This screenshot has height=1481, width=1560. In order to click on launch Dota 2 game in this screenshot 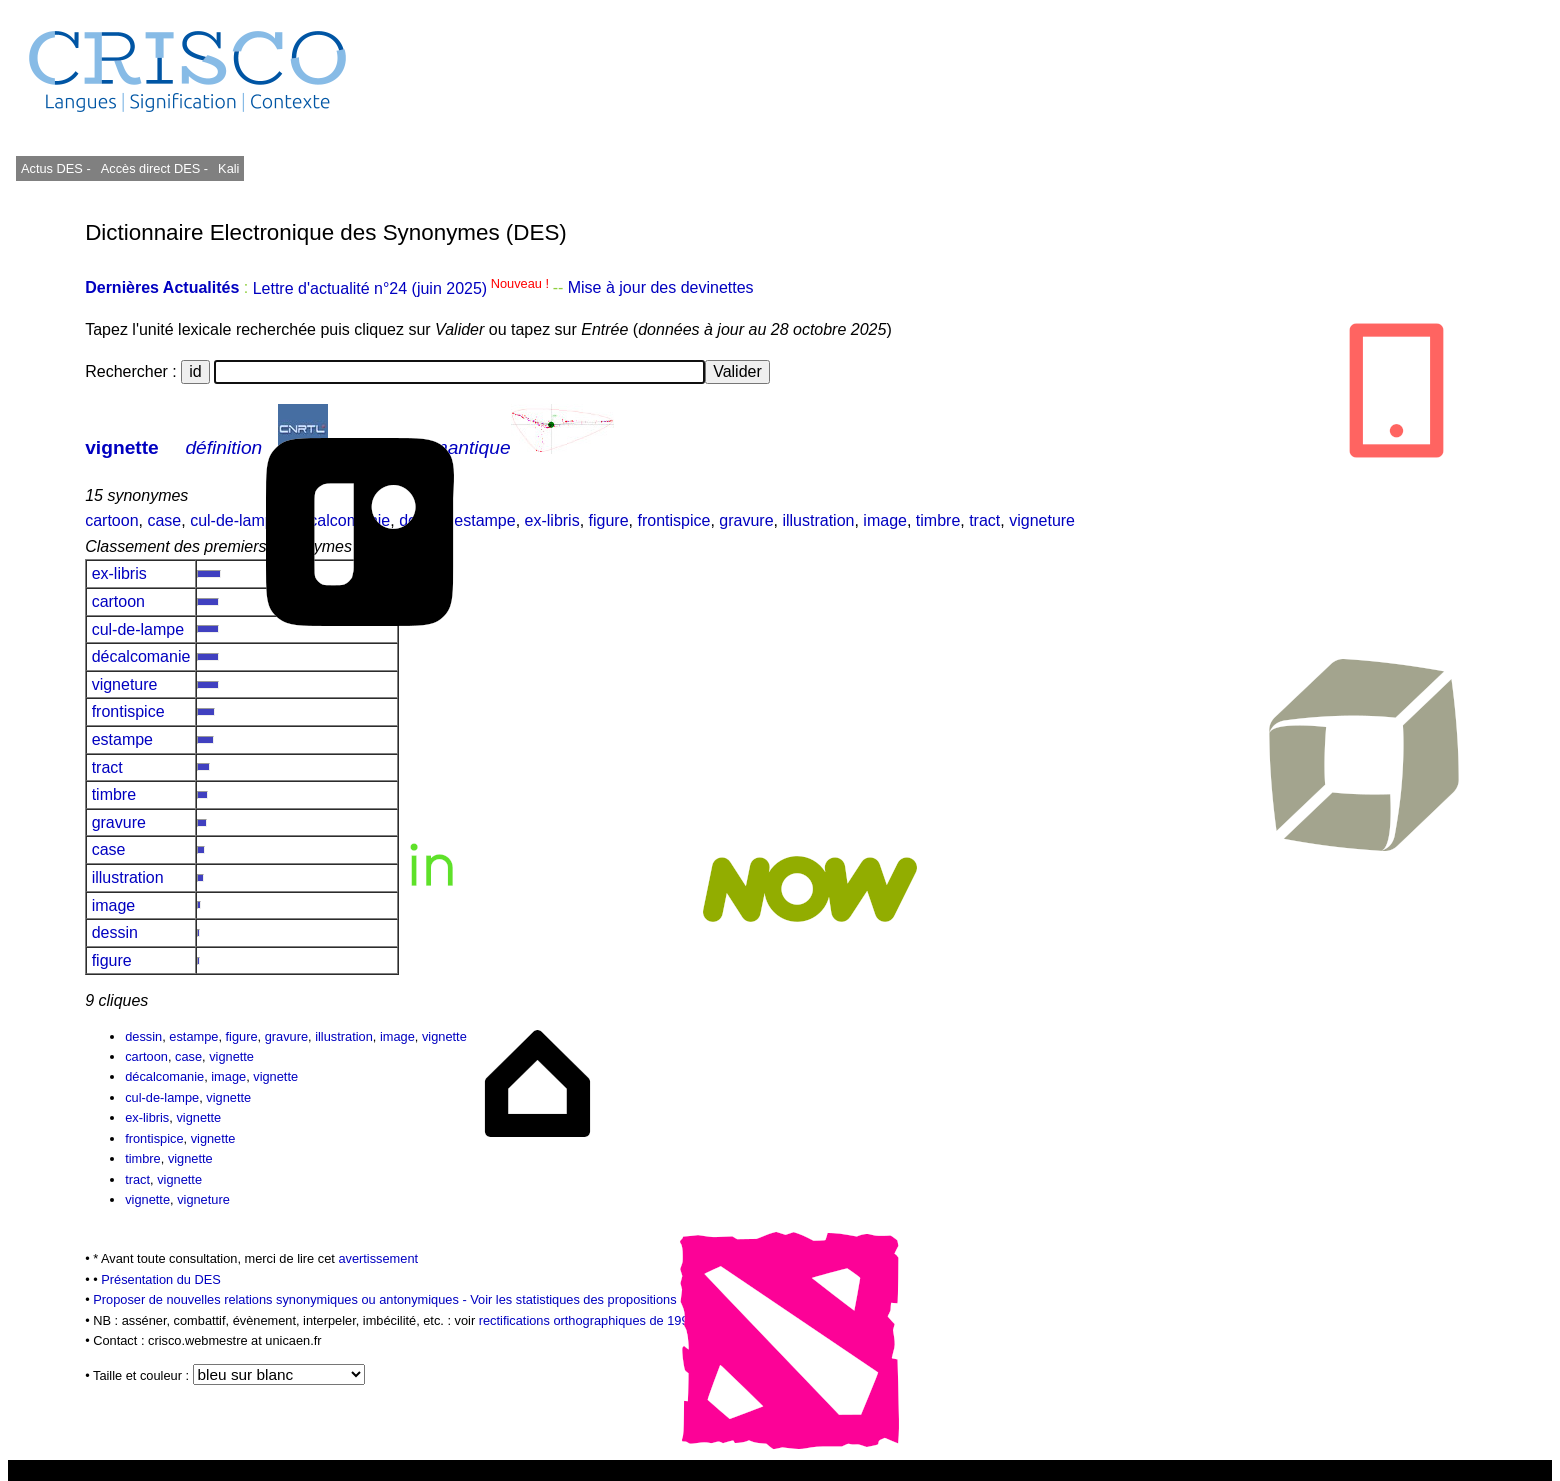, I will do `click(789, 1340)`.